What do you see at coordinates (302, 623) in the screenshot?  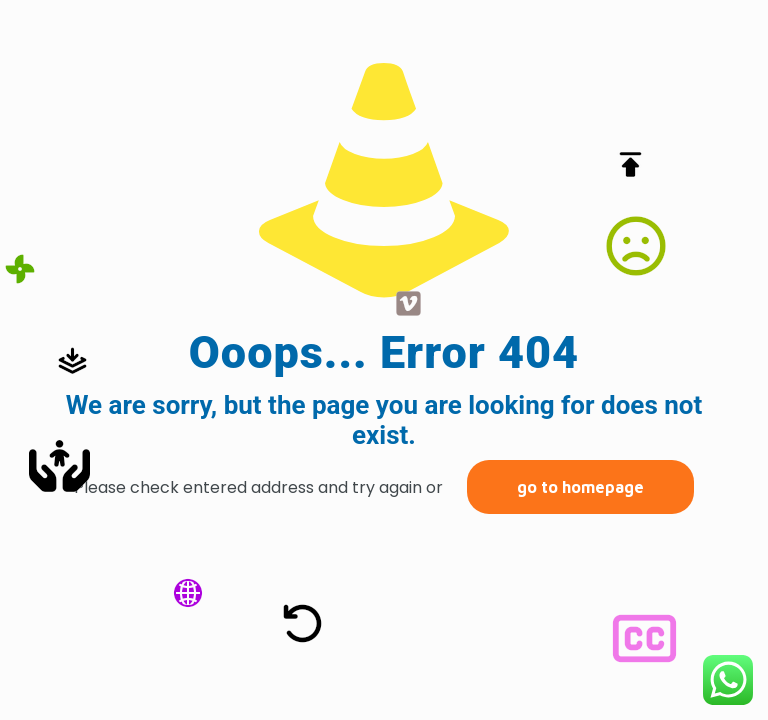 I see `undo the last action` at bounding box center [302, 623].